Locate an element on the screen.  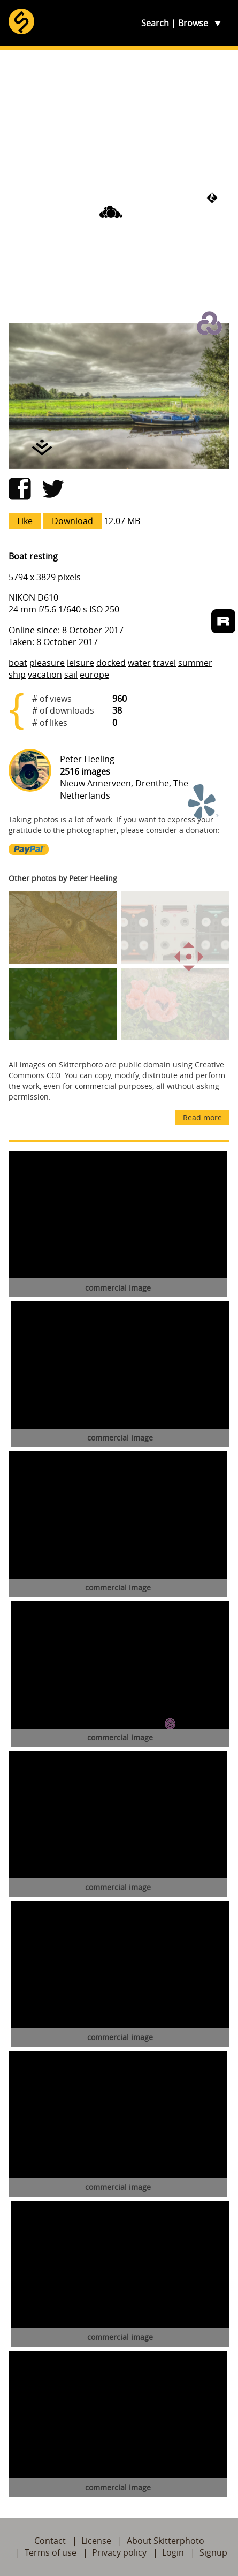
drag to reposition an element is located at coordinates (189, 957).